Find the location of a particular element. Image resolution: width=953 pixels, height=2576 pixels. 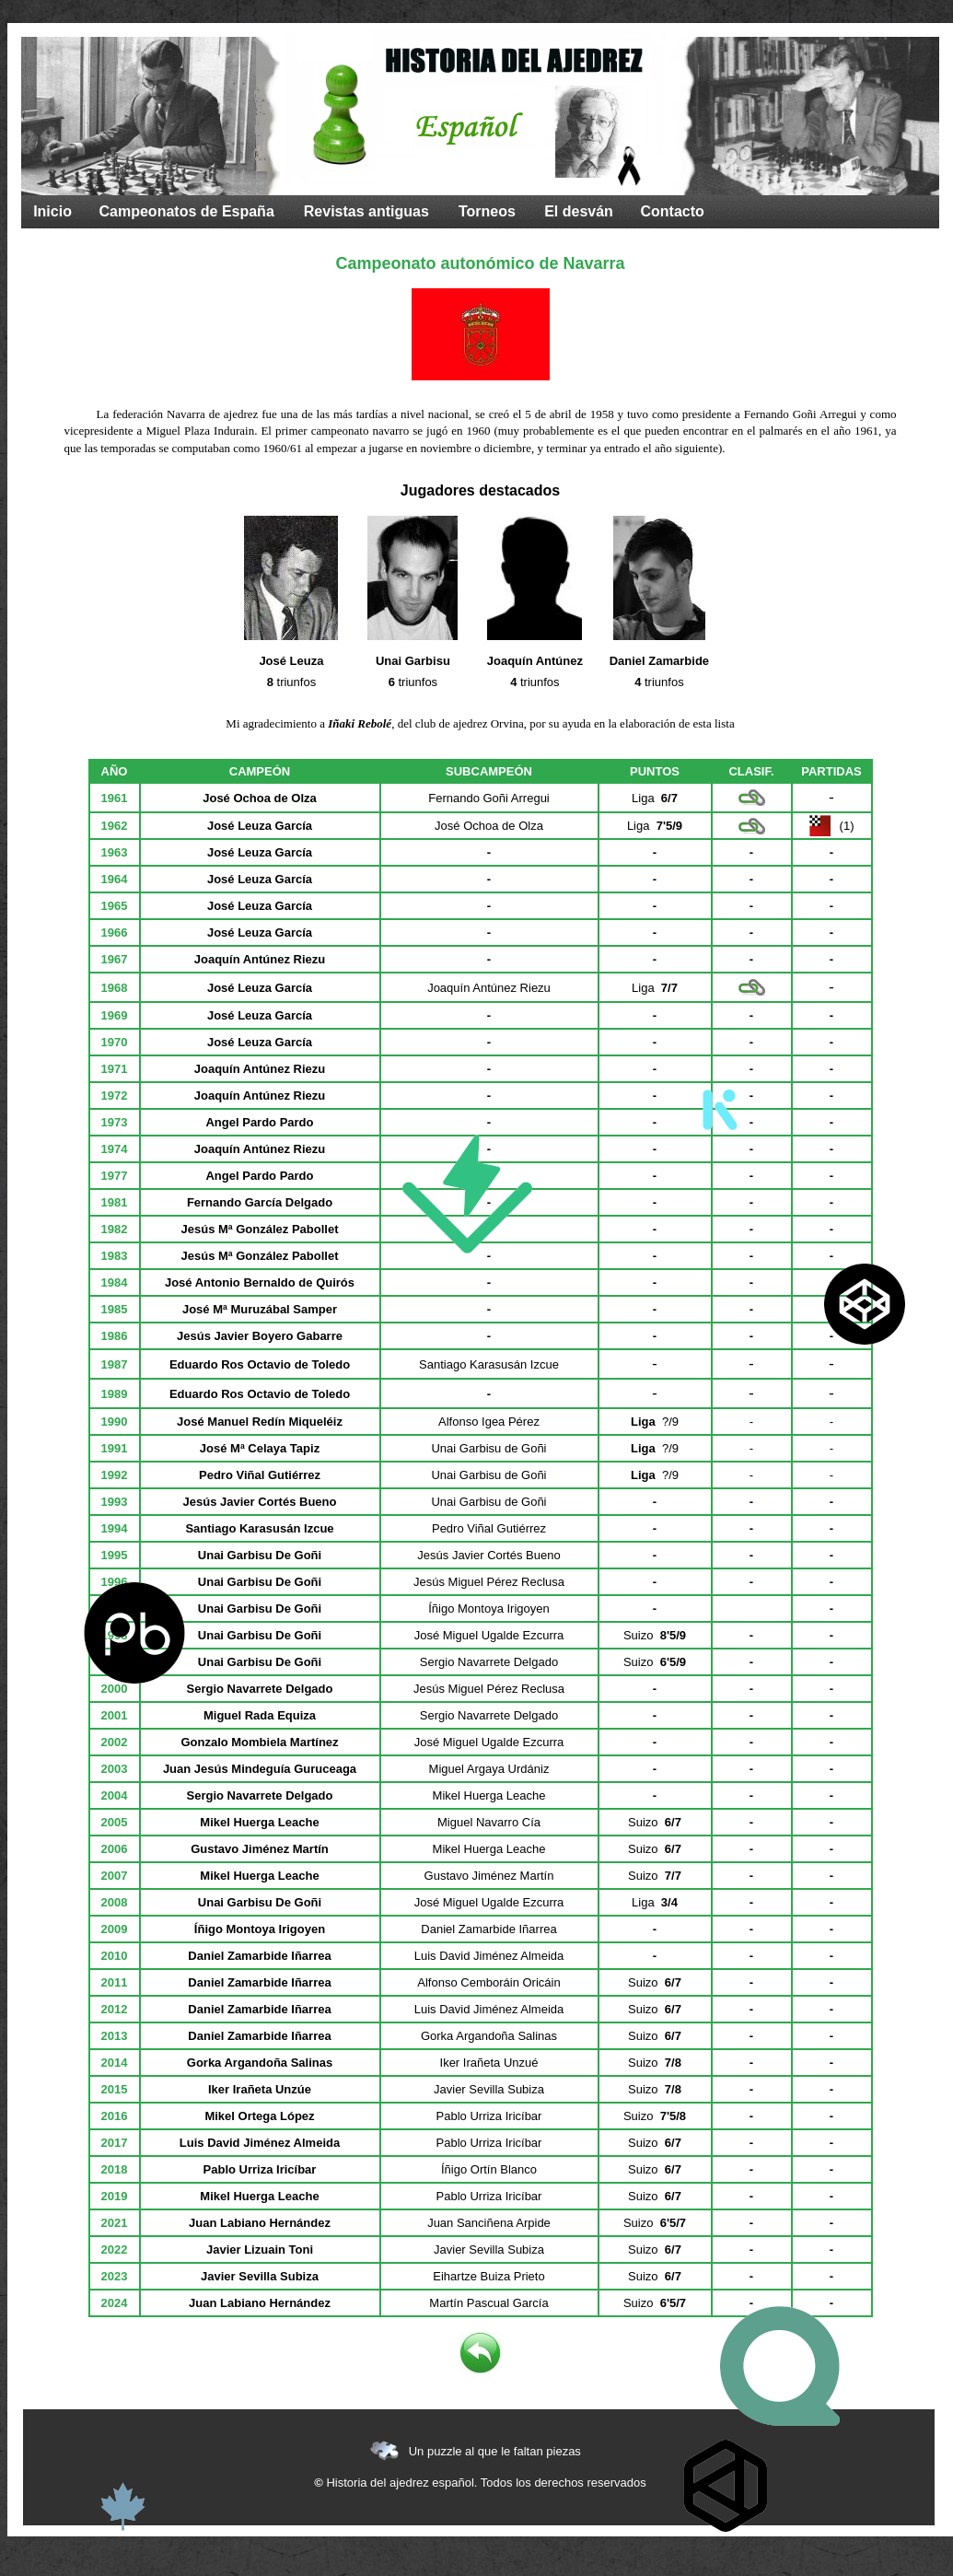

pdm python package manager logo is located at coordinates (726, 2486).